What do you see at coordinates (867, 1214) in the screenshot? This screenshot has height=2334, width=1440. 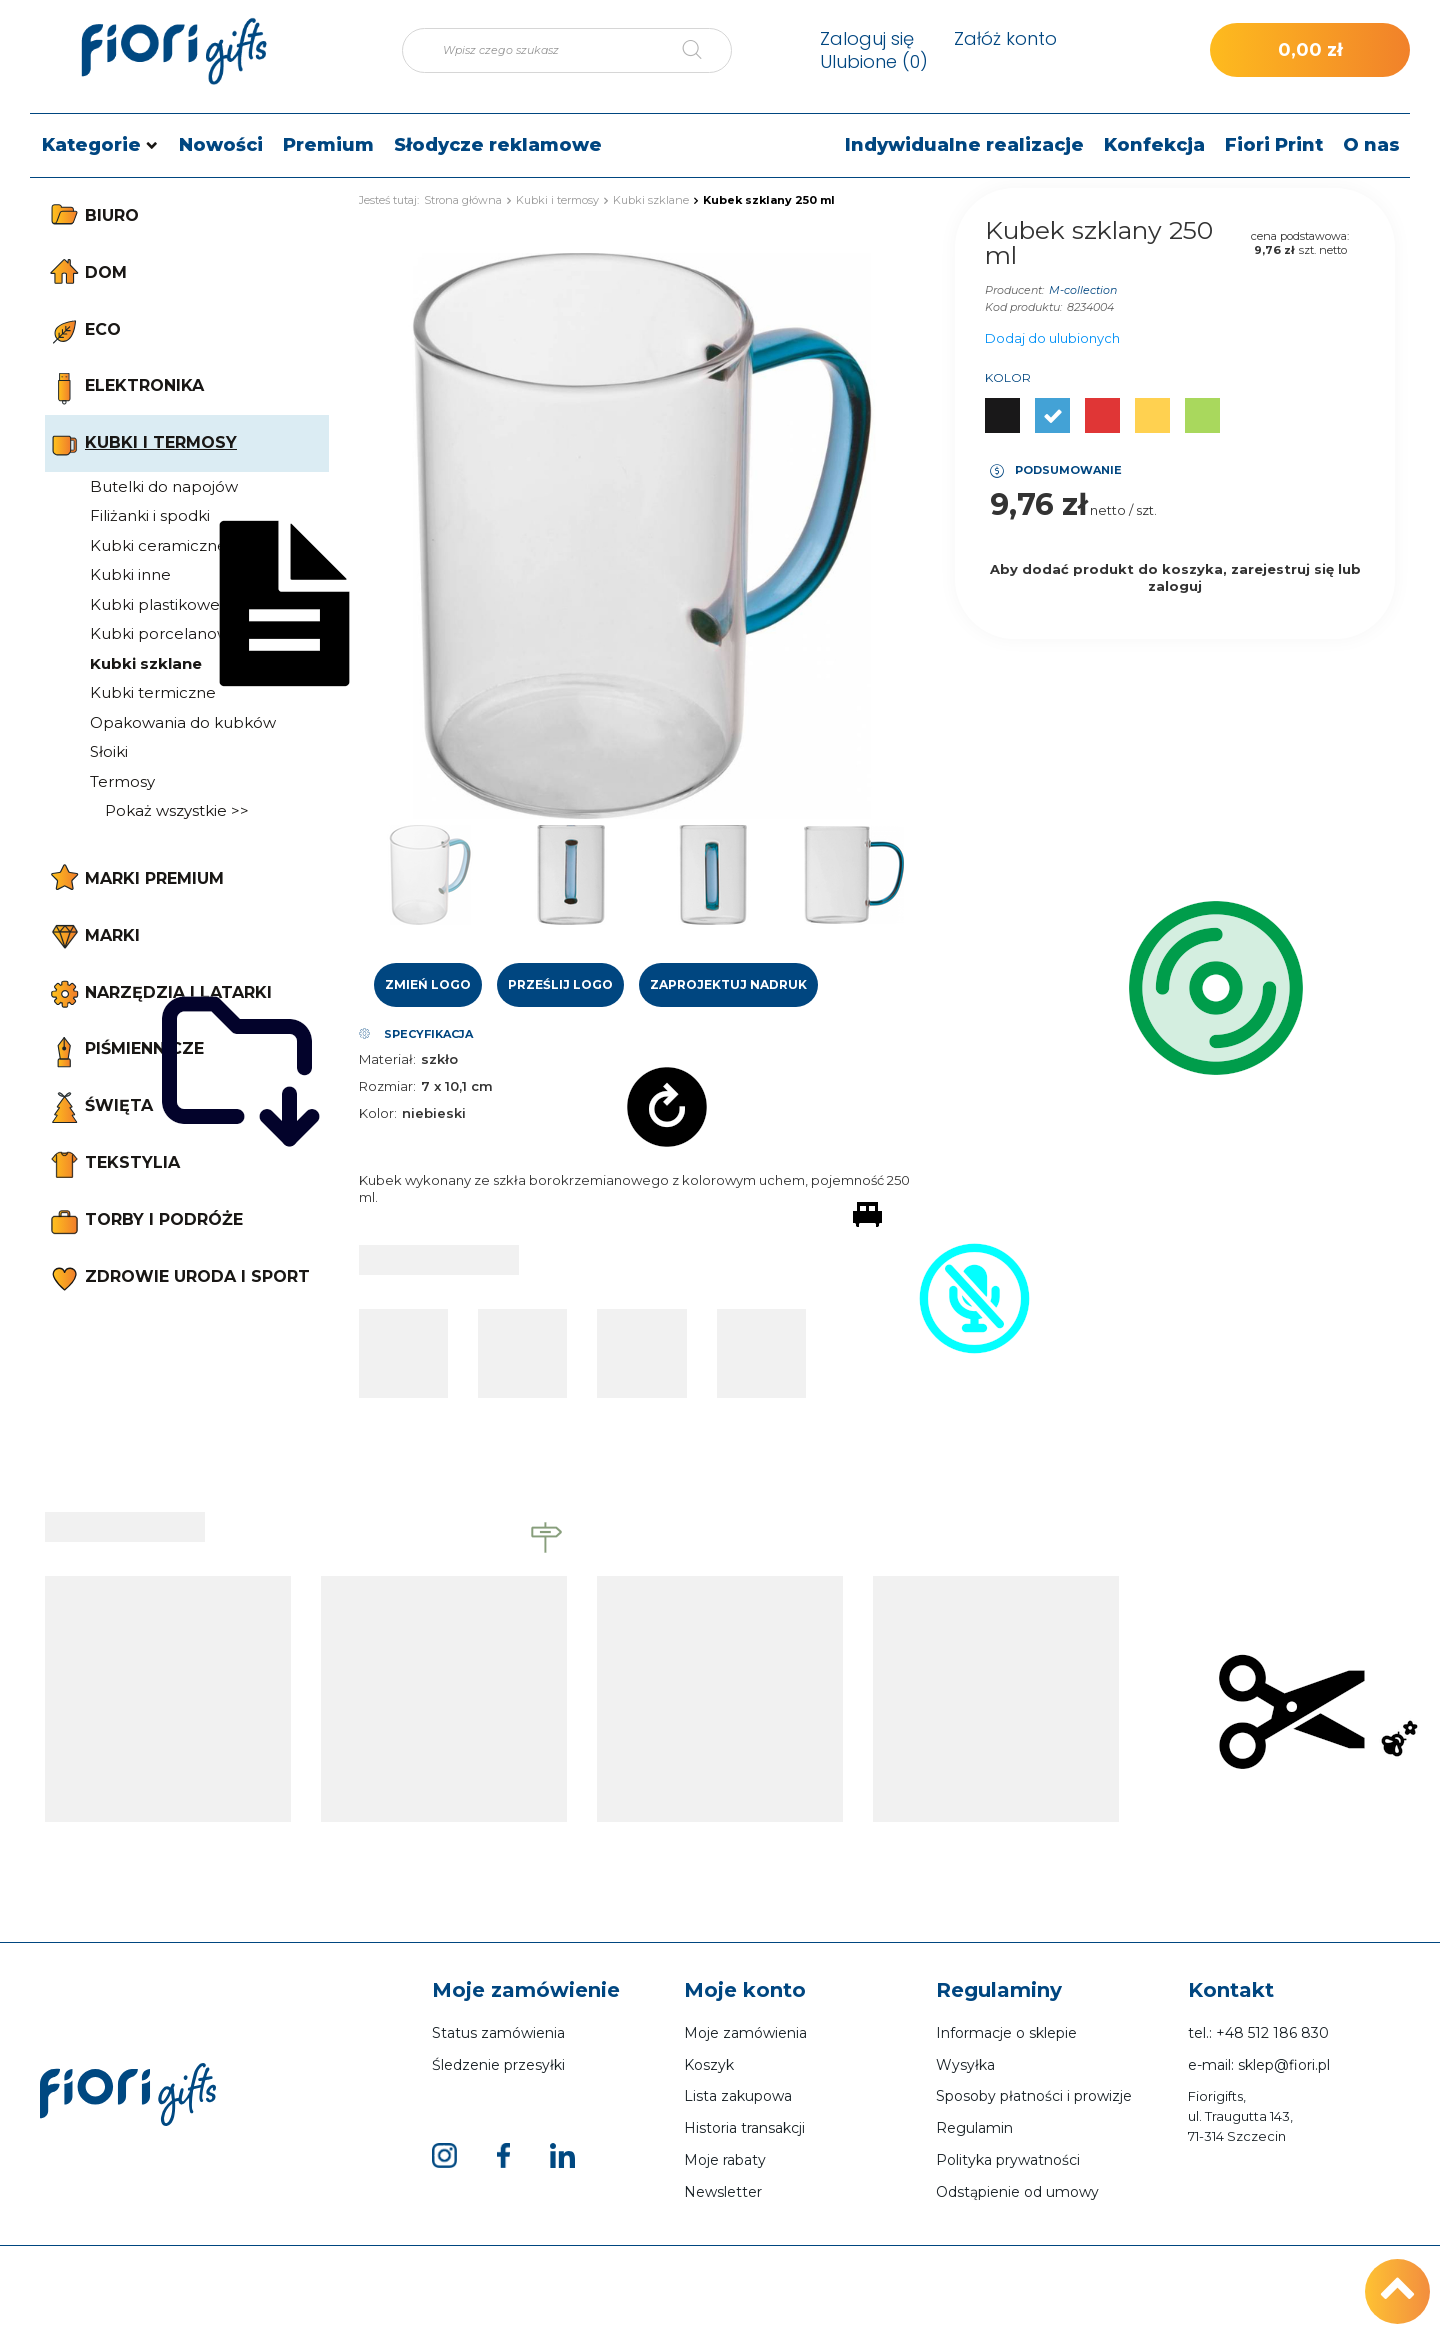 I see `select single bed accommodation` at bounding box center [867, 1214].